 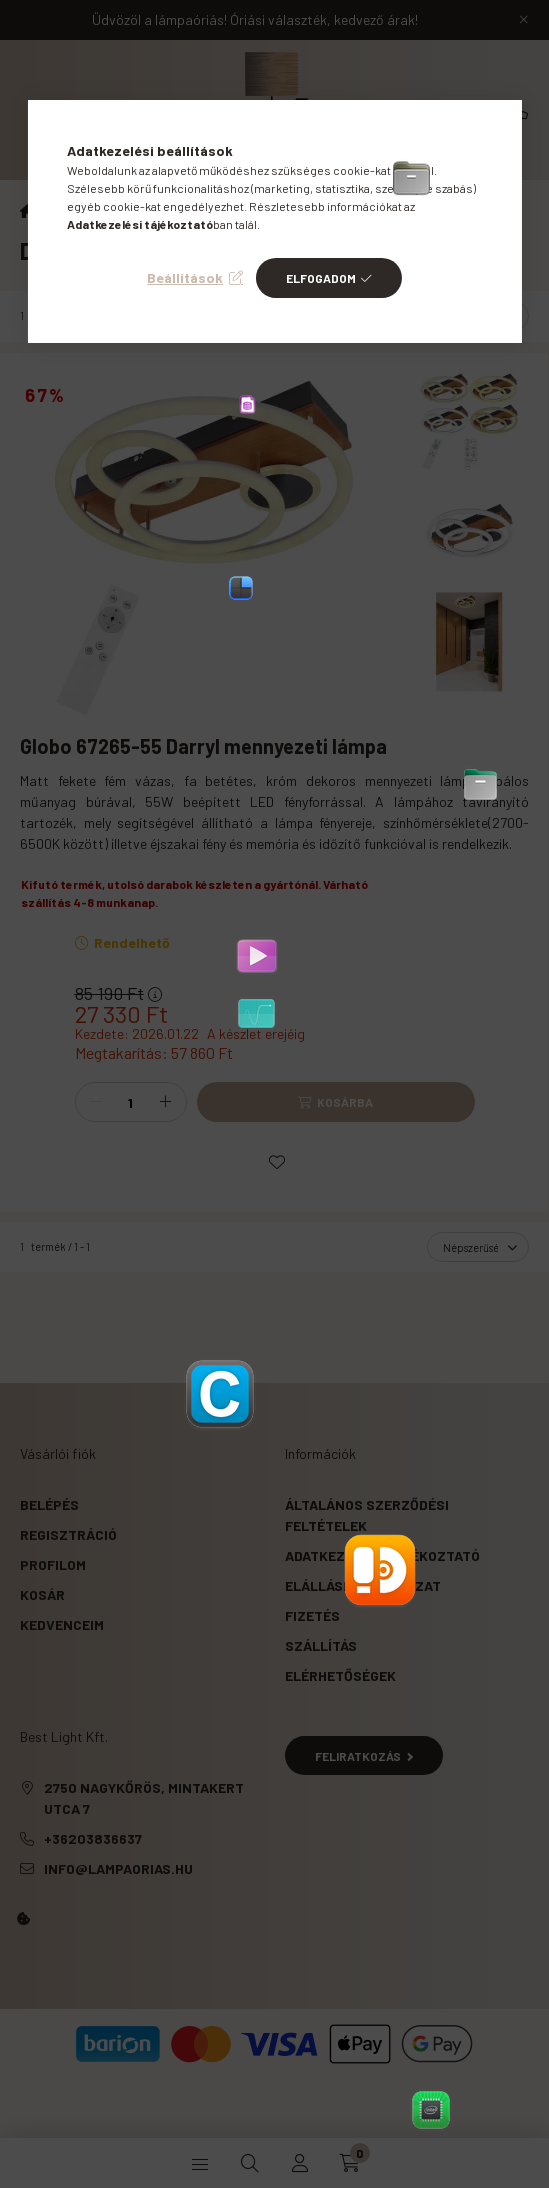 I want to click on open the file manager application, so click(x=480, y=784).